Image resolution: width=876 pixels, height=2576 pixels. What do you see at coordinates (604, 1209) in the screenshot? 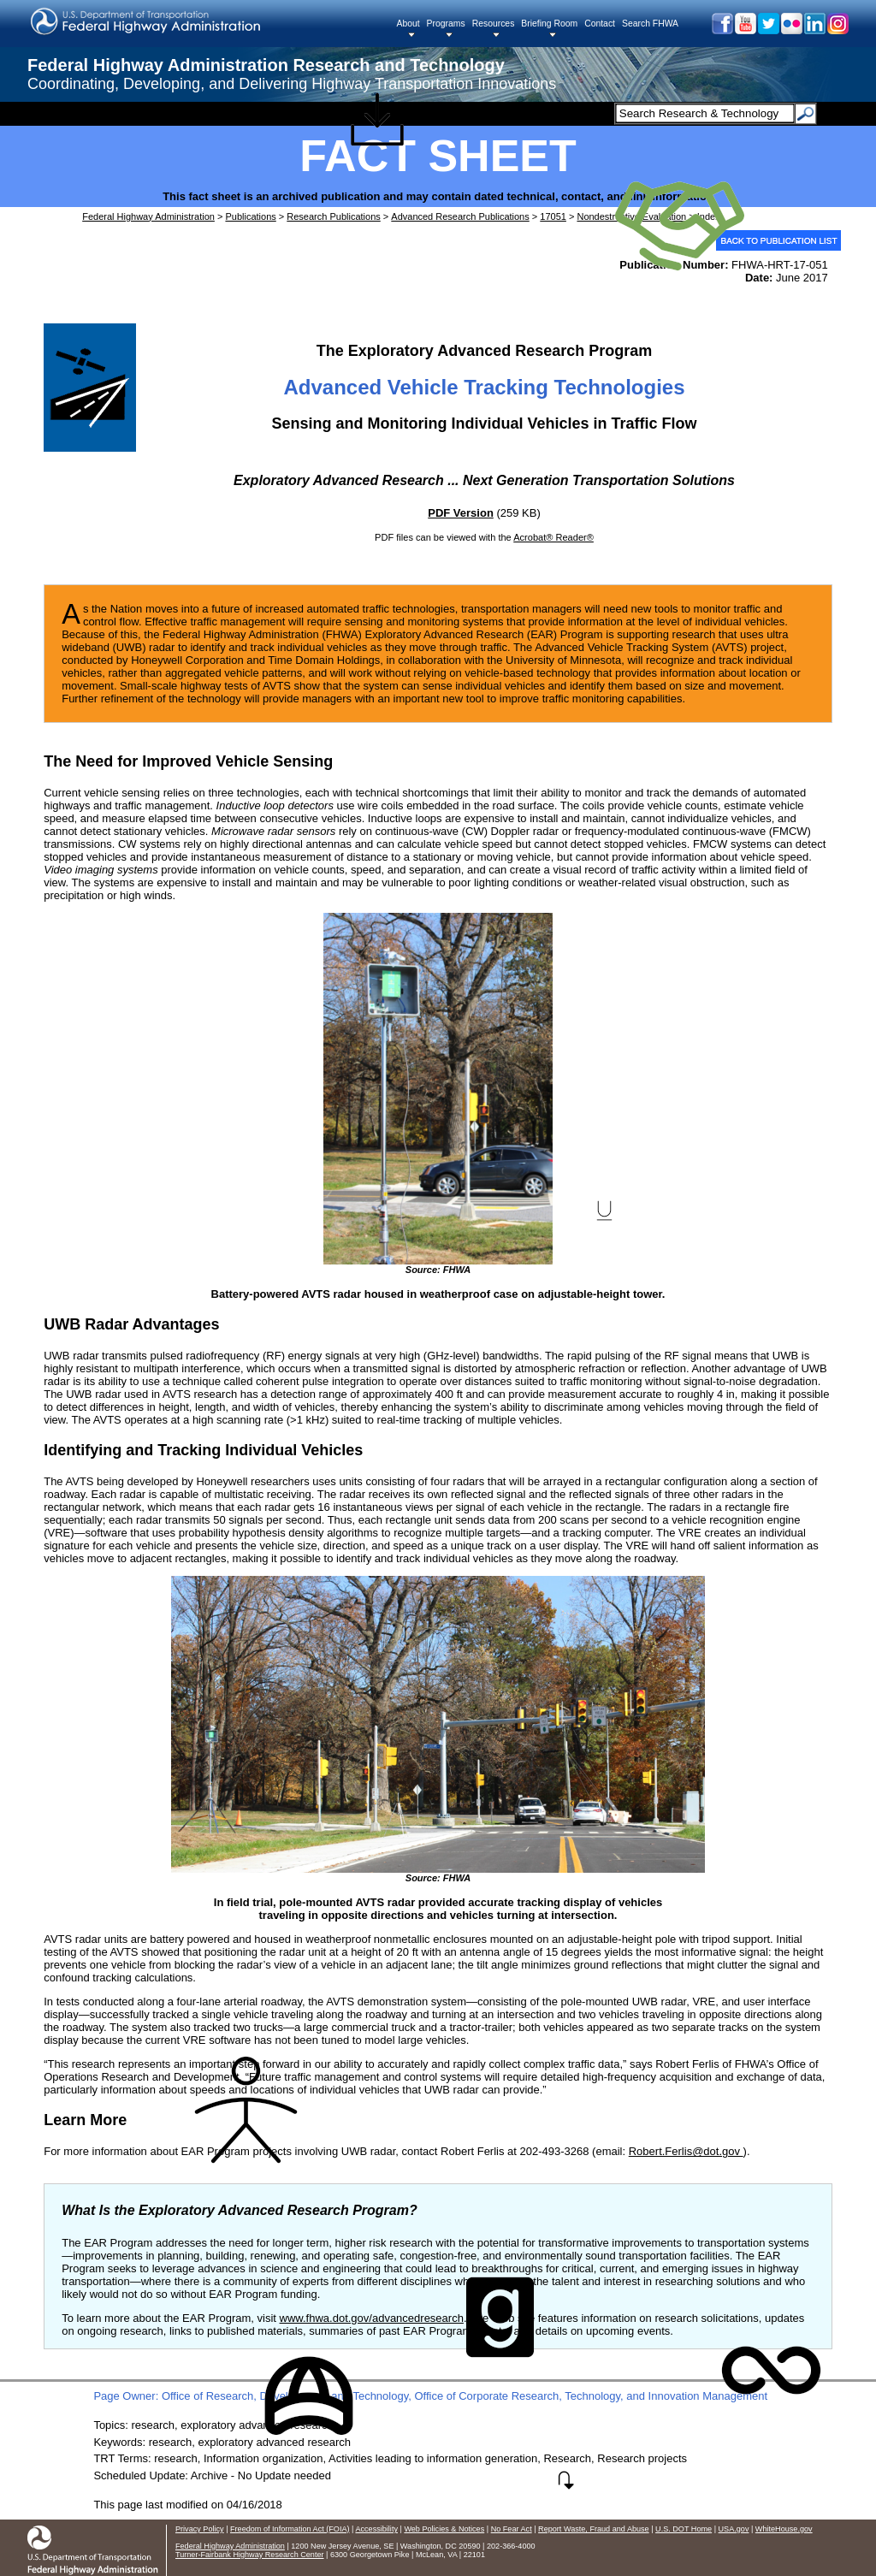
I see `apply underline formatting to selected text` at bounding box center [604, 1209].